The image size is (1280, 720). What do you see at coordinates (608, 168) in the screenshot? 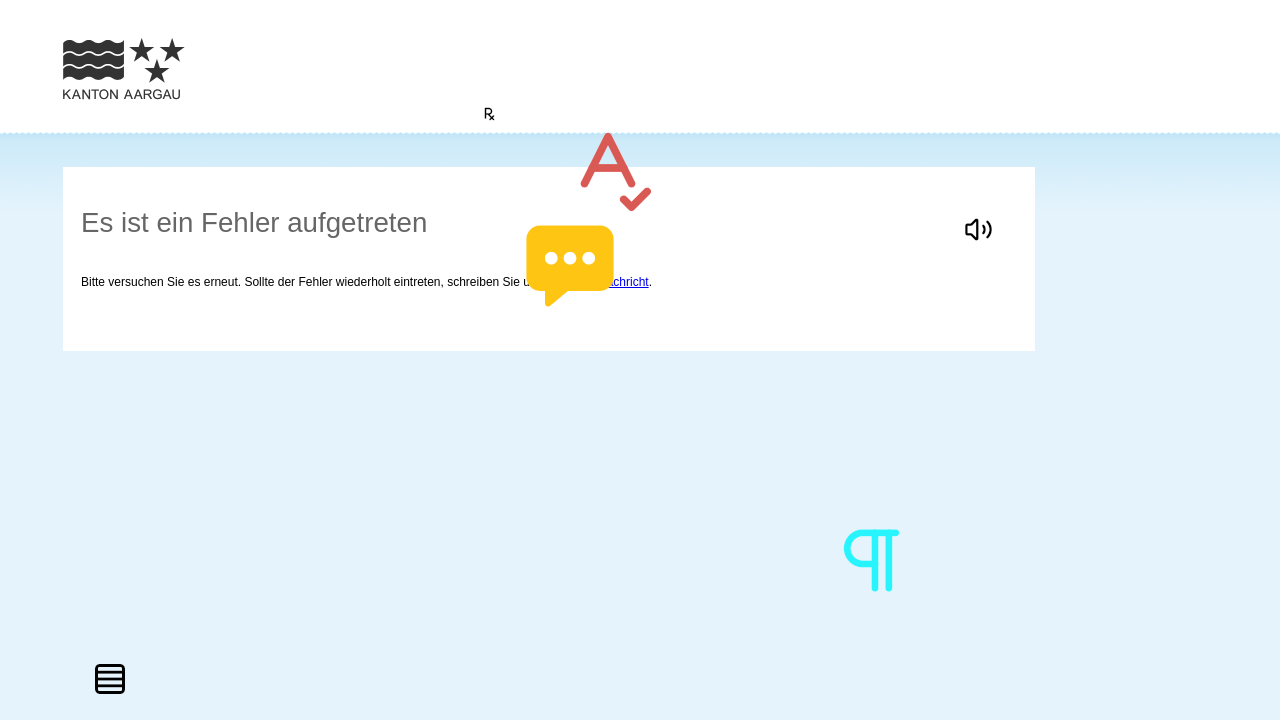
I see `check spelling and grammar` at bounding box center [608, 168].